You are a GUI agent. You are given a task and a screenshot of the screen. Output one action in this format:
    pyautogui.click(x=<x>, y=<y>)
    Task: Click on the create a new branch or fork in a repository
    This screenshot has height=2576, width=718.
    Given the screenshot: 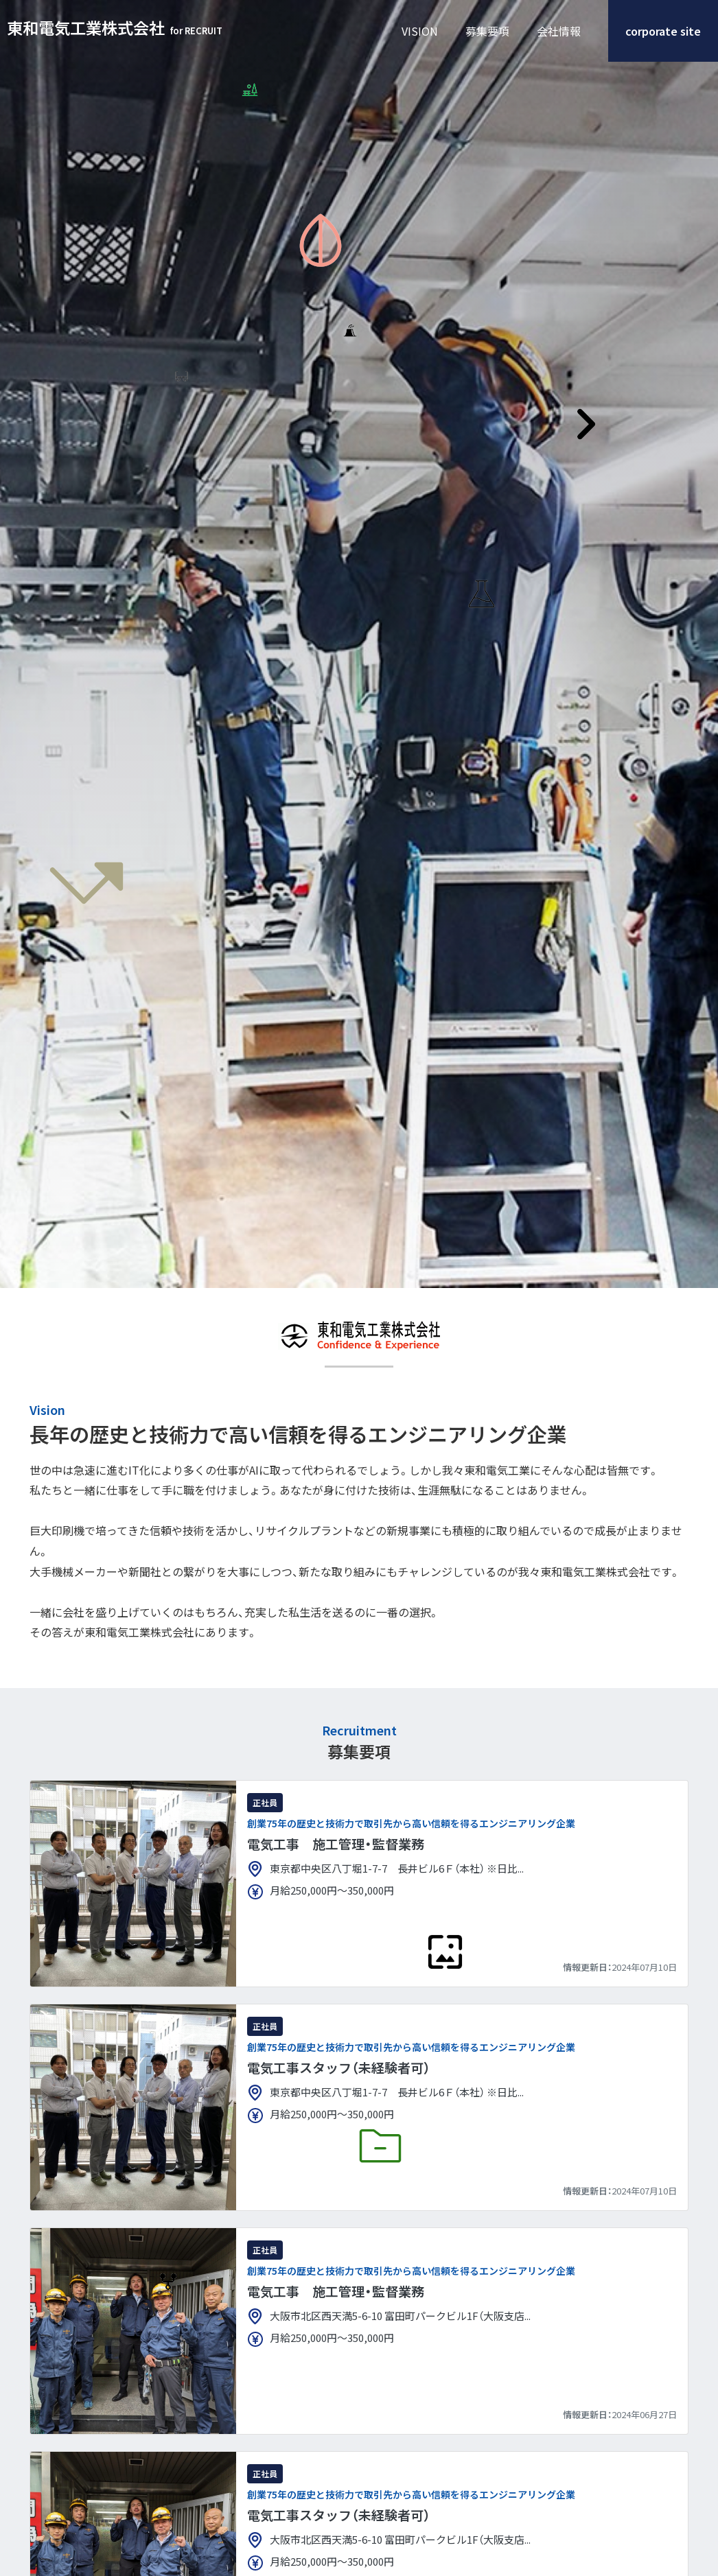 What is the action you would take?
    pyautogui.click(x=168, y=2282)
    